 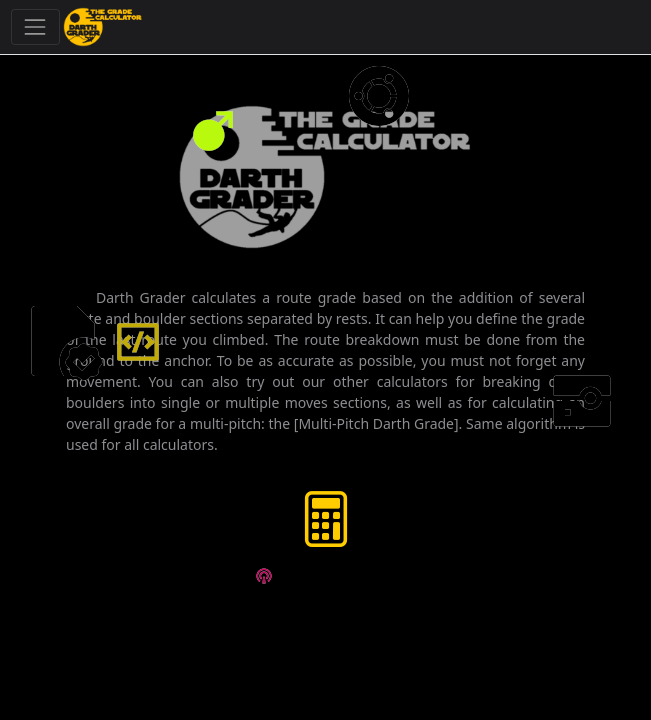 What do you see at coordinates (264, 576) in the screenshot?
I see `indicates network or signal strength` at bounding box center [264, 576].